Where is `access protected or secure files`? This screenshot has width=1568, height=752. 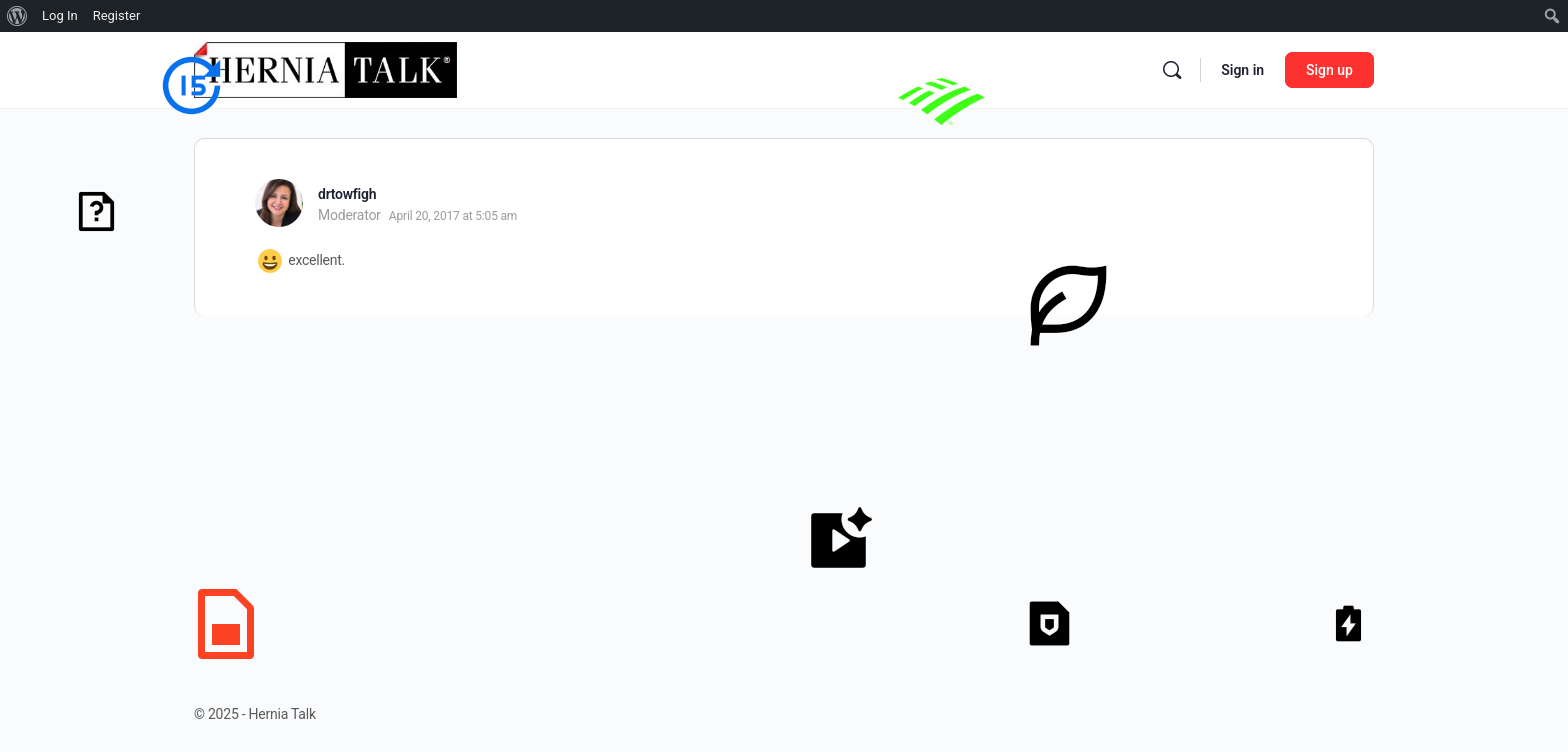
access protected or secure files is located at coordinates (1049, 623).